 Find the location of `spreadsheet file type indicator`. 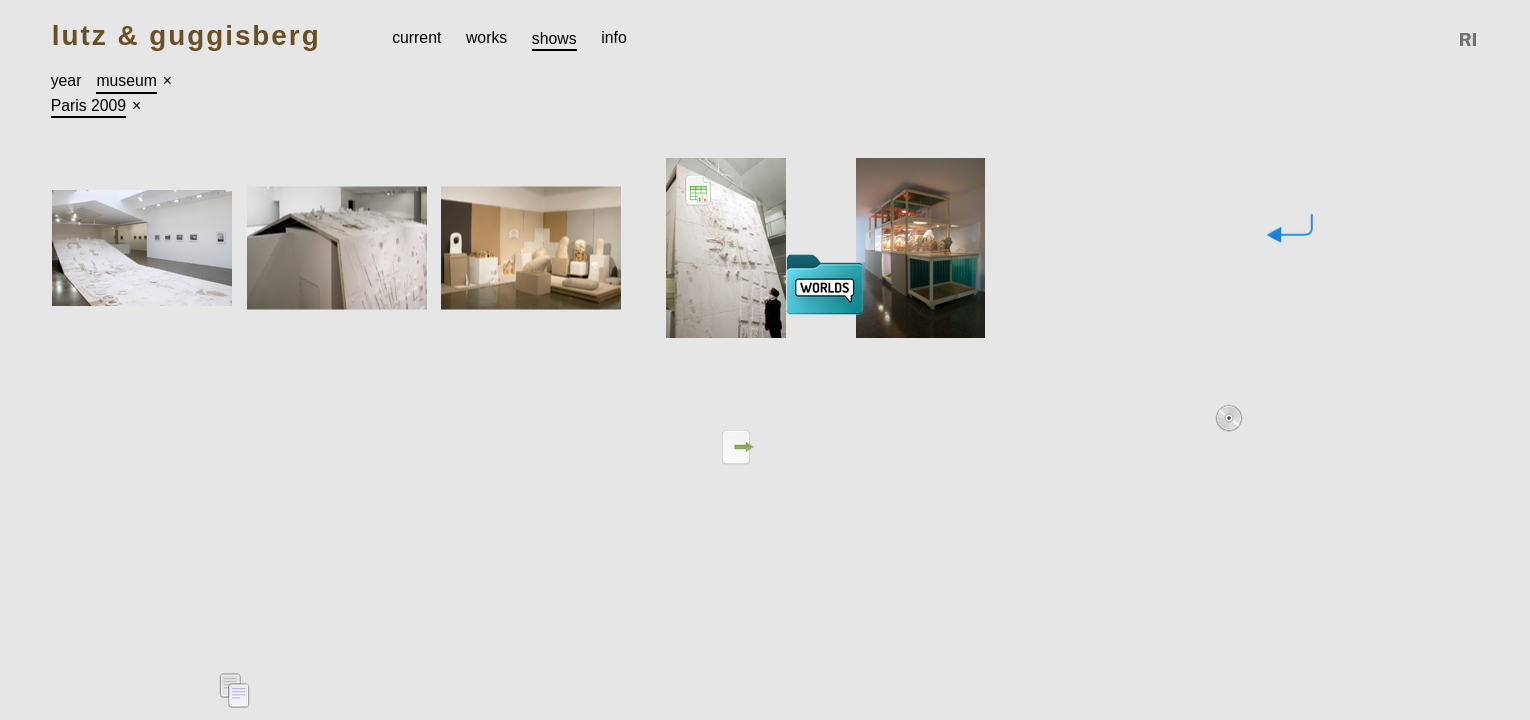

spreadsheet file type indicator is located at coordinates (698, 190).